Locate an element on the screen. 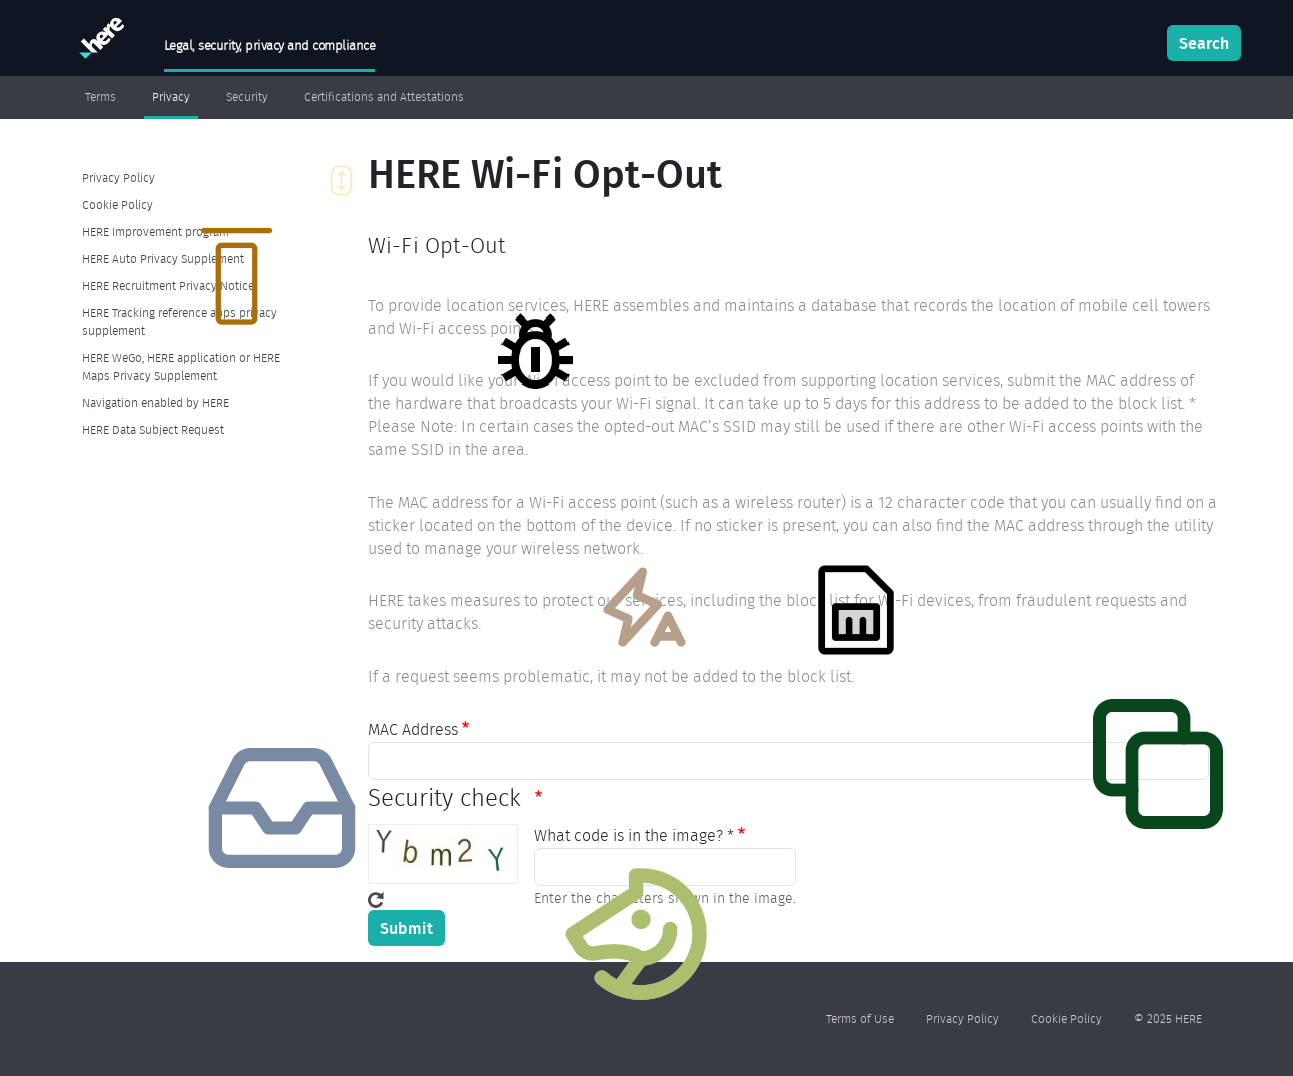  copy to clipboard is located at coordinates (1158, 764).